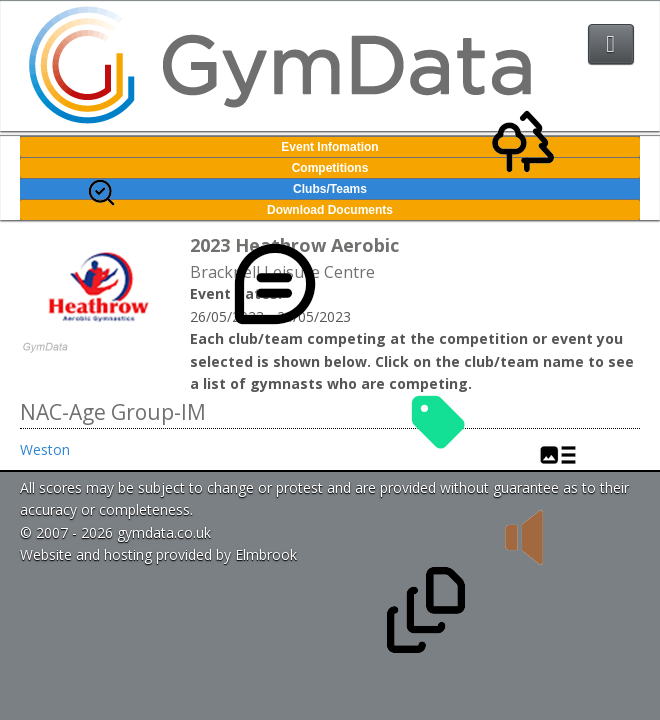  Describe the element at coordinates (437, 421) in the screenshot. I see `add a tag or label to an item` at that location.